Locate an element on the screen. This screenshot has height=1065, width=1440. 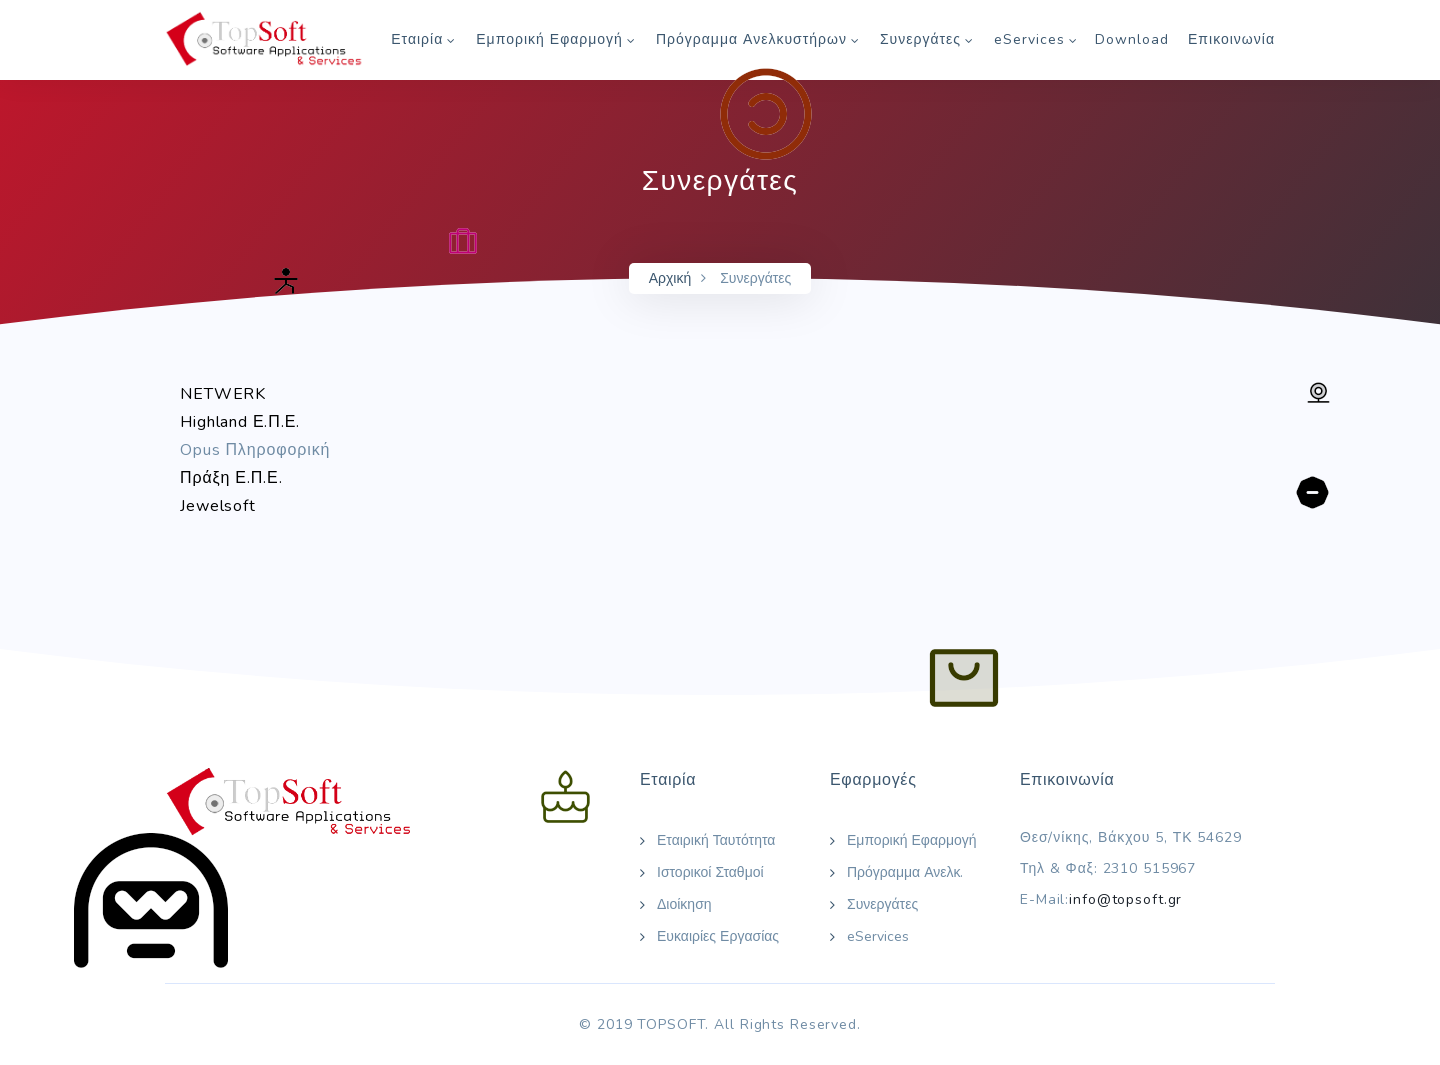
access travel or trip planning features is located at coordinates (463, 242).